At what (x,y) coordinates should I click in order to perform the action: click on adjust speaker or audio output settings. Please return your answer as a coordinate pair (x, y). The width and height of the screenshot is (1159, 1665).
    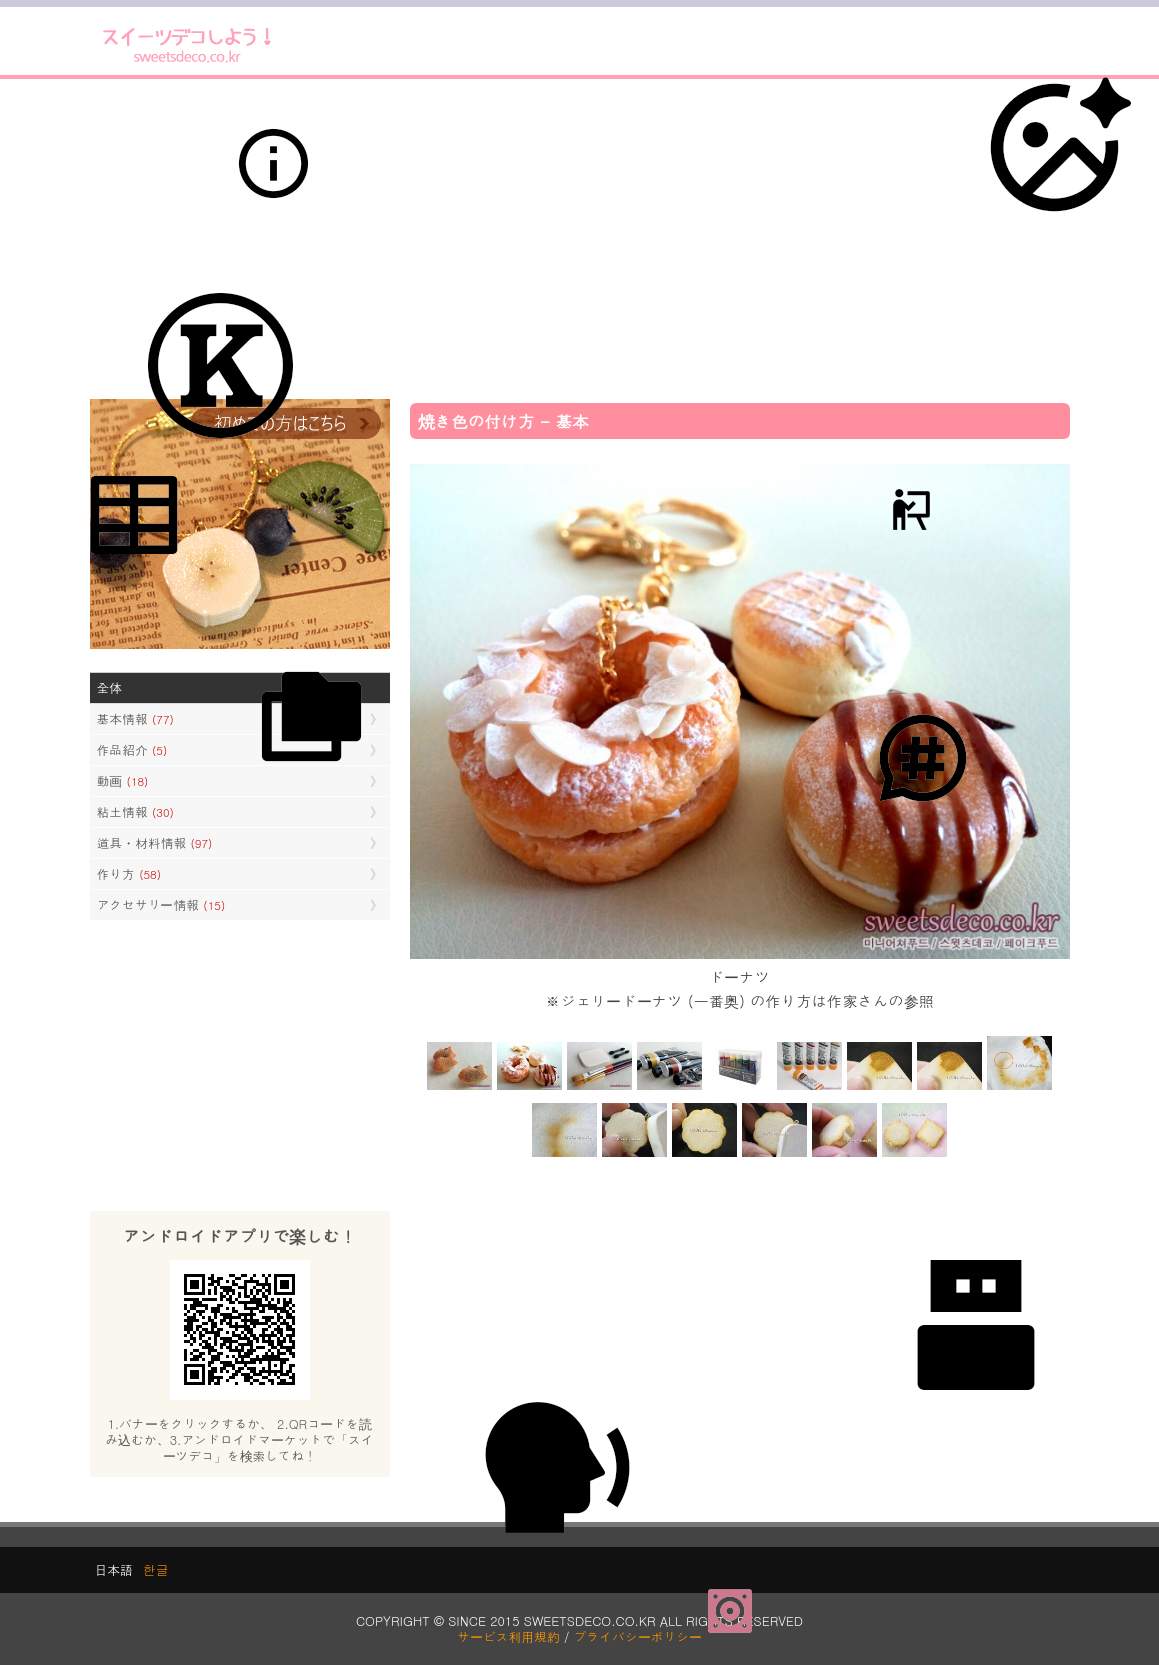
    Looking at the image, I should click on (730, 1611).